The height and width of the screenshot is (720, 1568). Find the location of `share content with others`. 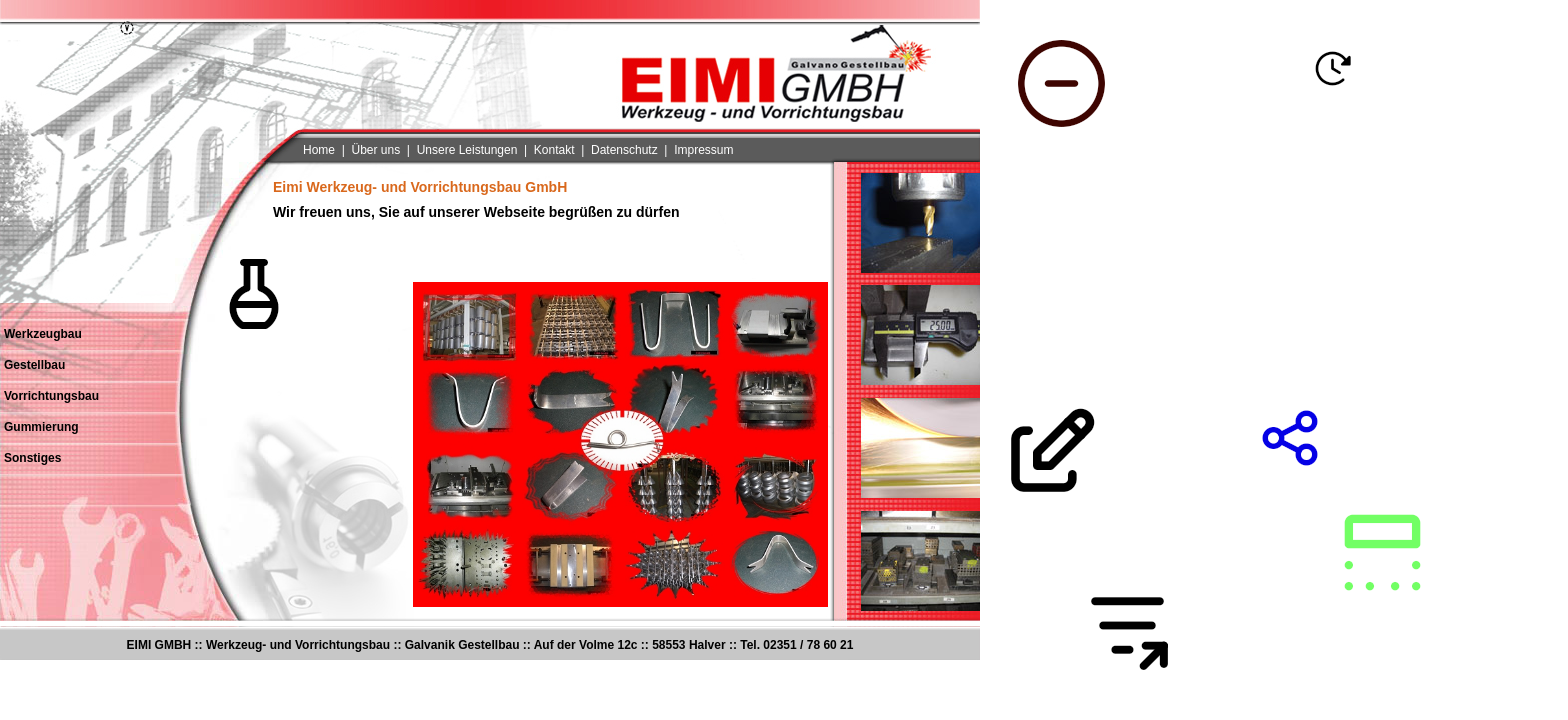

share content with others is located at coordinates (1290, 438).